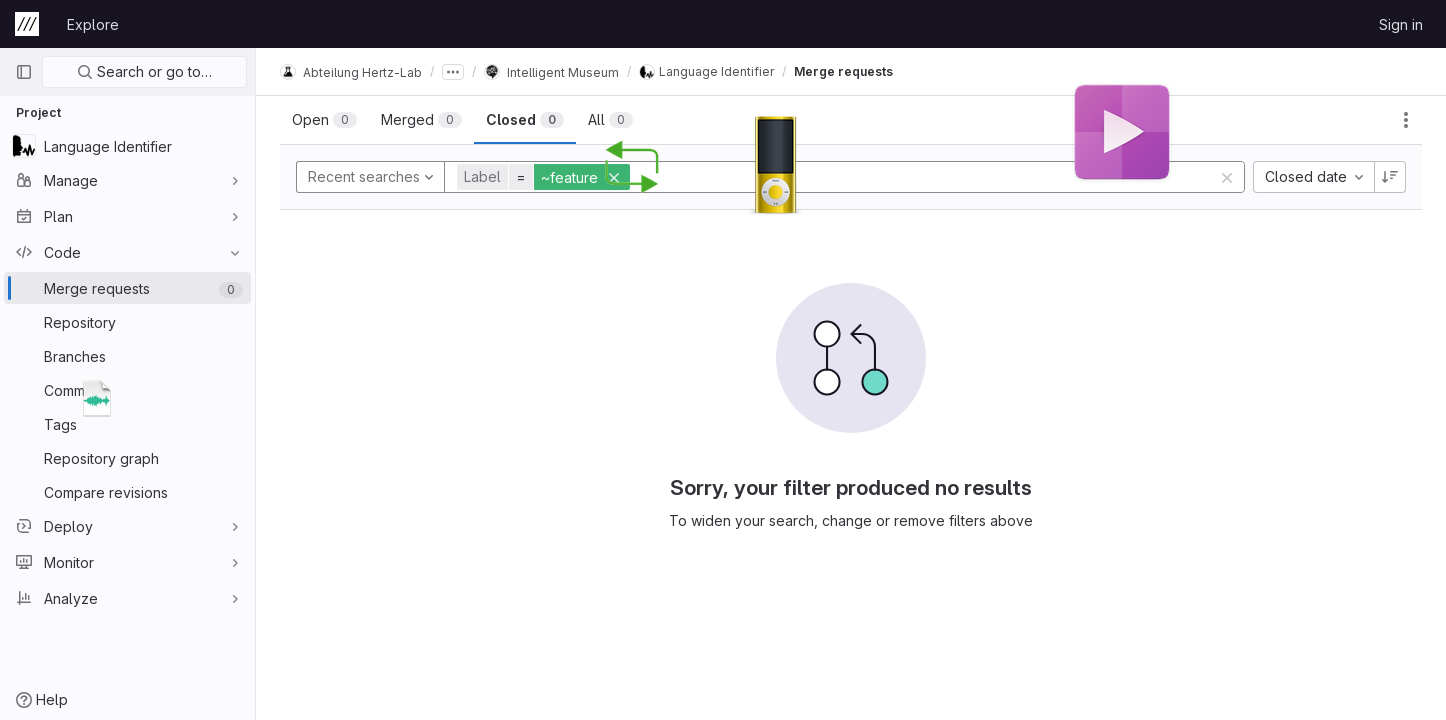  Describe the element at coordinates (1122, 132) in the screenshot. I see `access audio and video codec settings` at that location.